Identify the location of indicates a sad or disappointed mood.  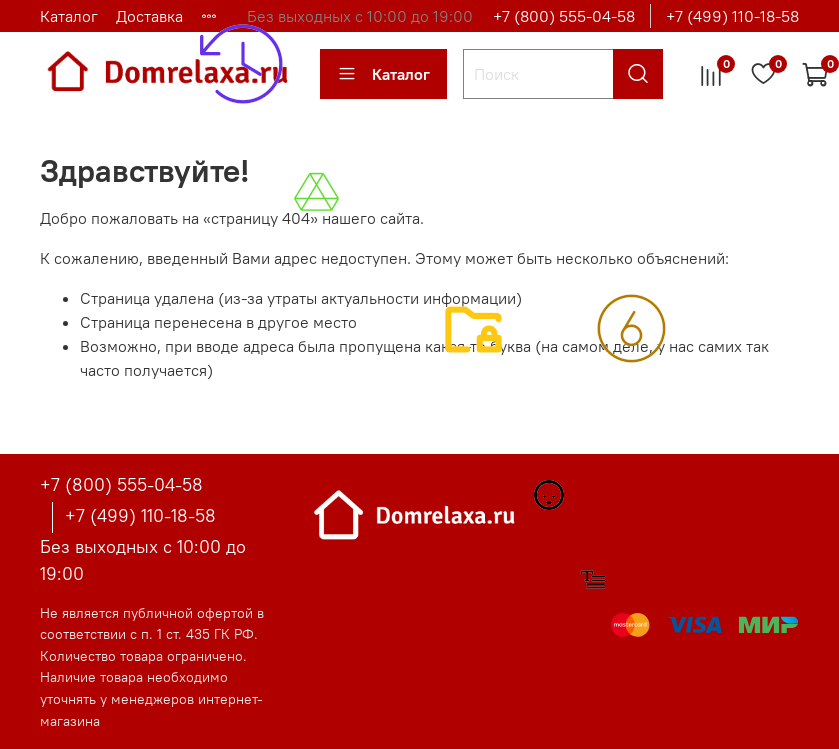
(549, 495).